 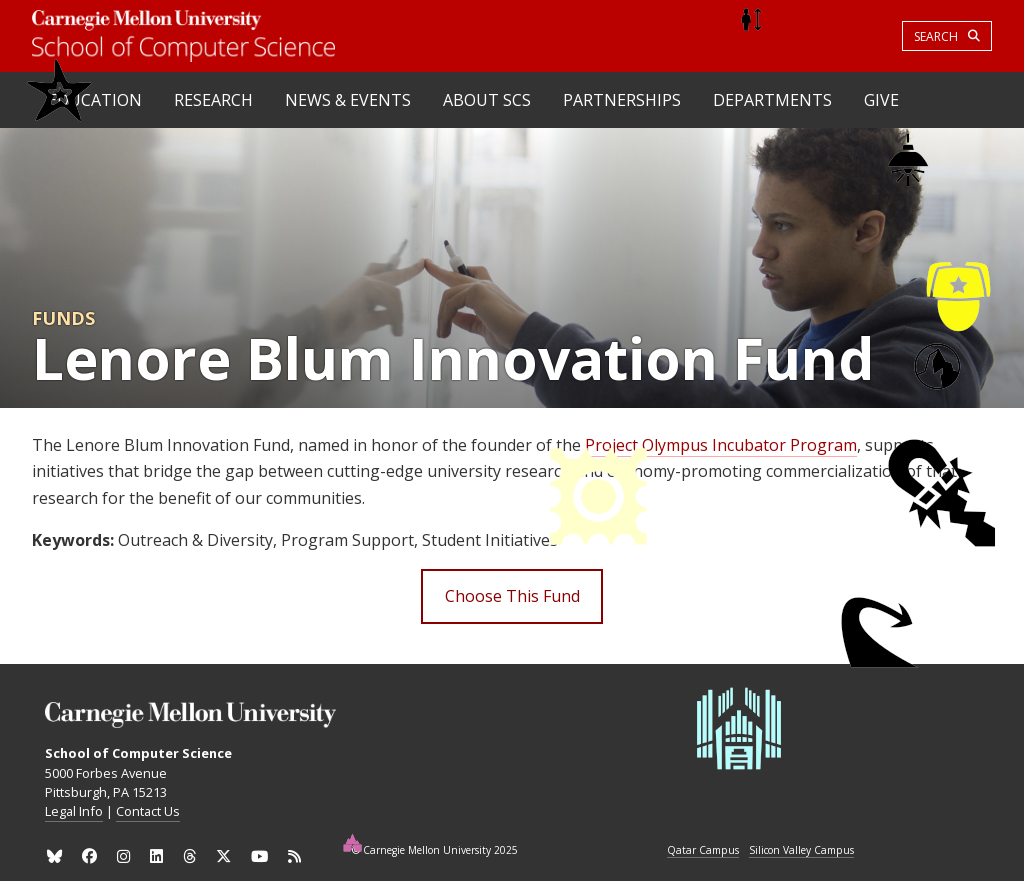 What do you see at coordinates (751, 19) in the screenshot?
I see `set or adjust character height` at bounding box center [751, 19].